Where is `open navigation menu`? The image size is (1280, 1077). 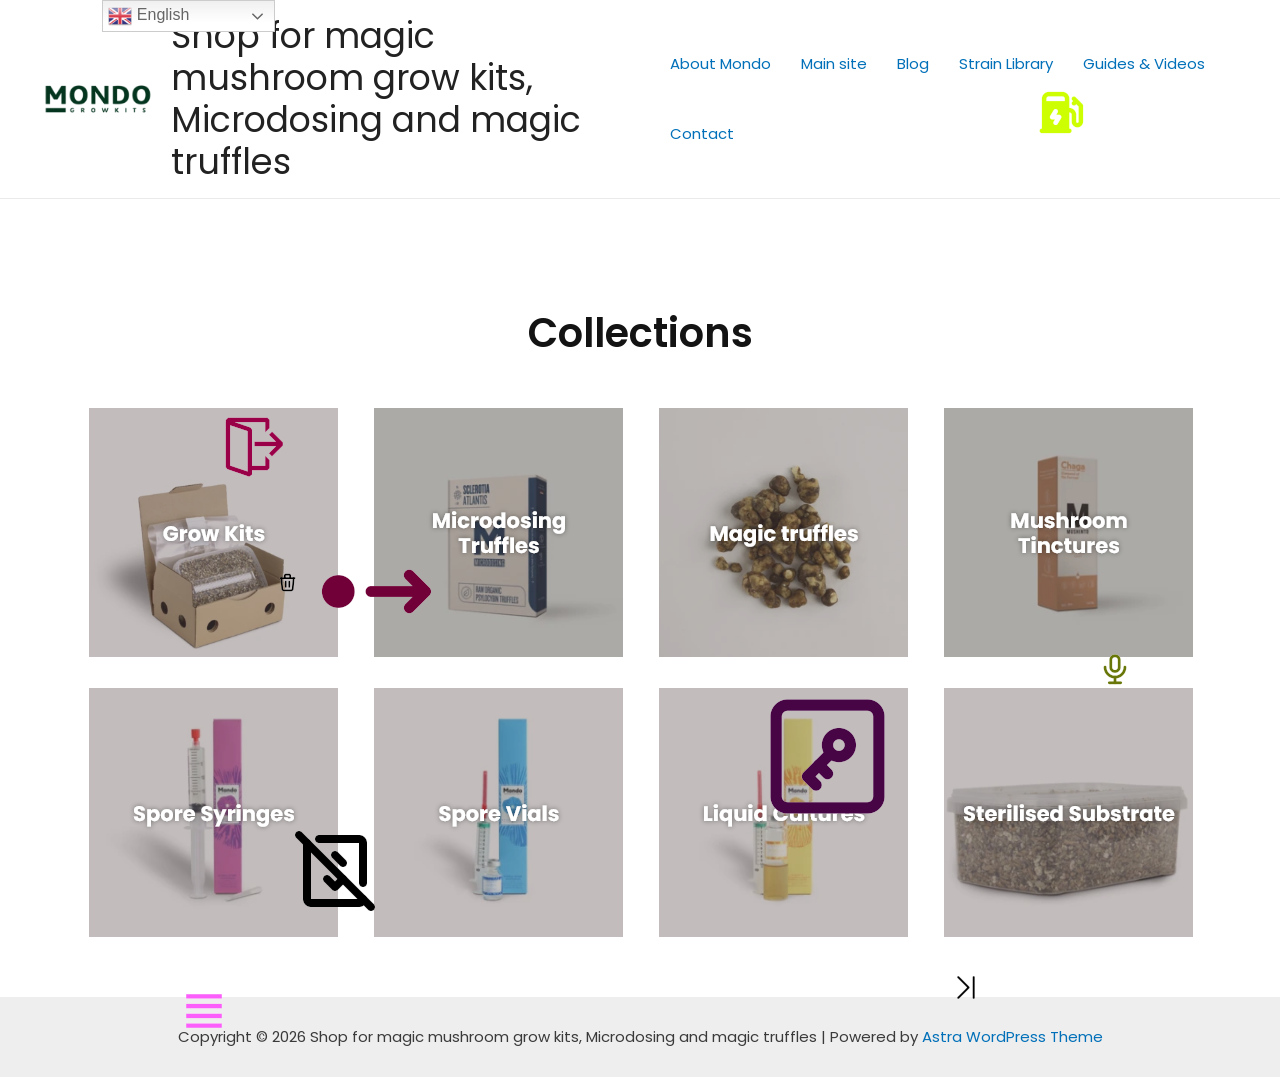 open navigation menu is located at coordinates (204, 1011).